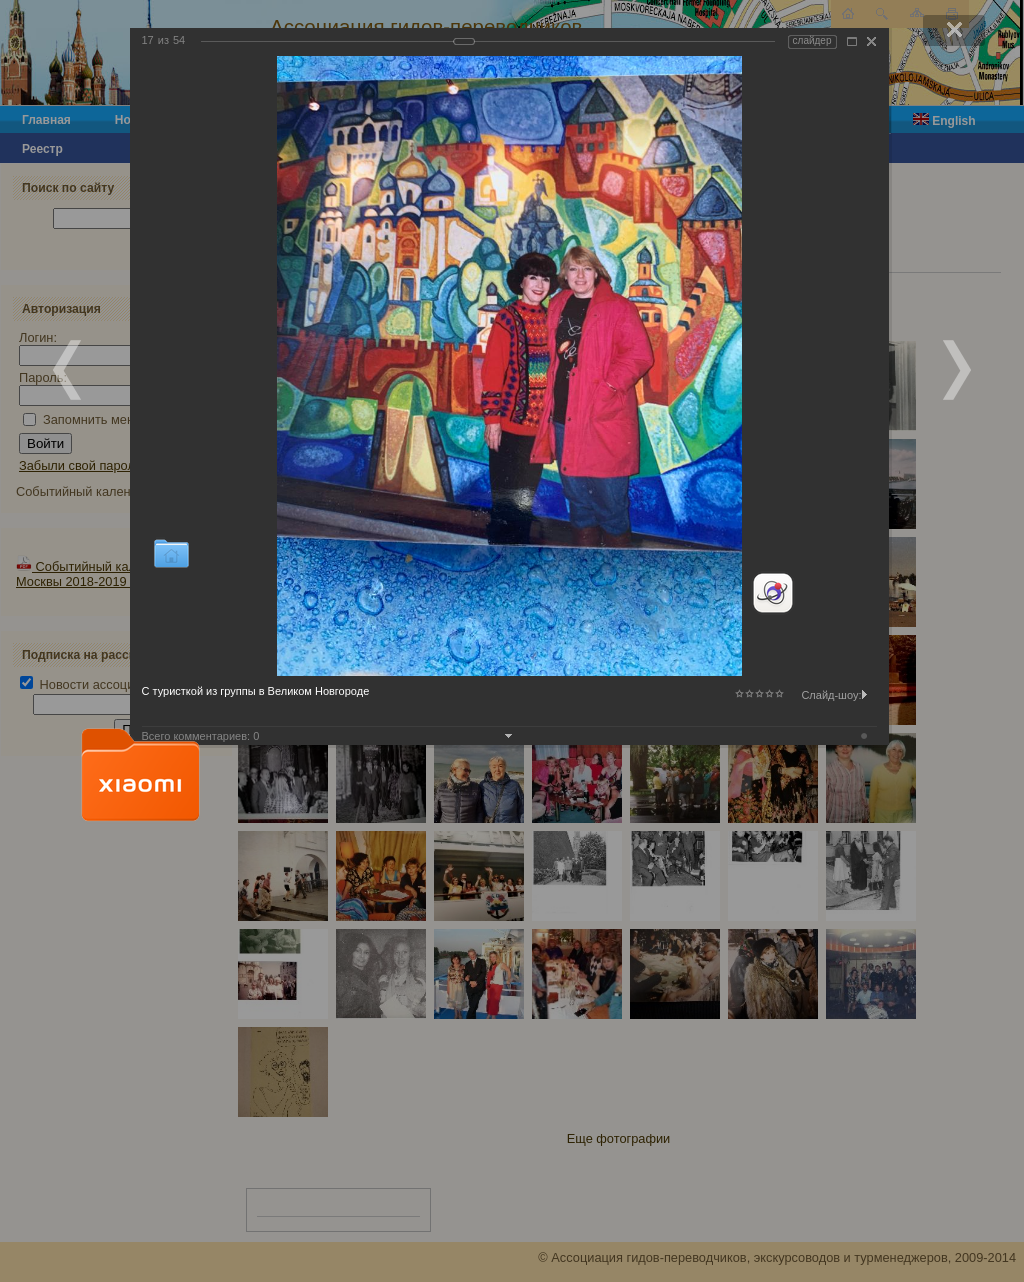 The image size is (1024, 1282). Describe the element at coordinates (171, 553) in the screenshot. I see `open your home folder` at that location.